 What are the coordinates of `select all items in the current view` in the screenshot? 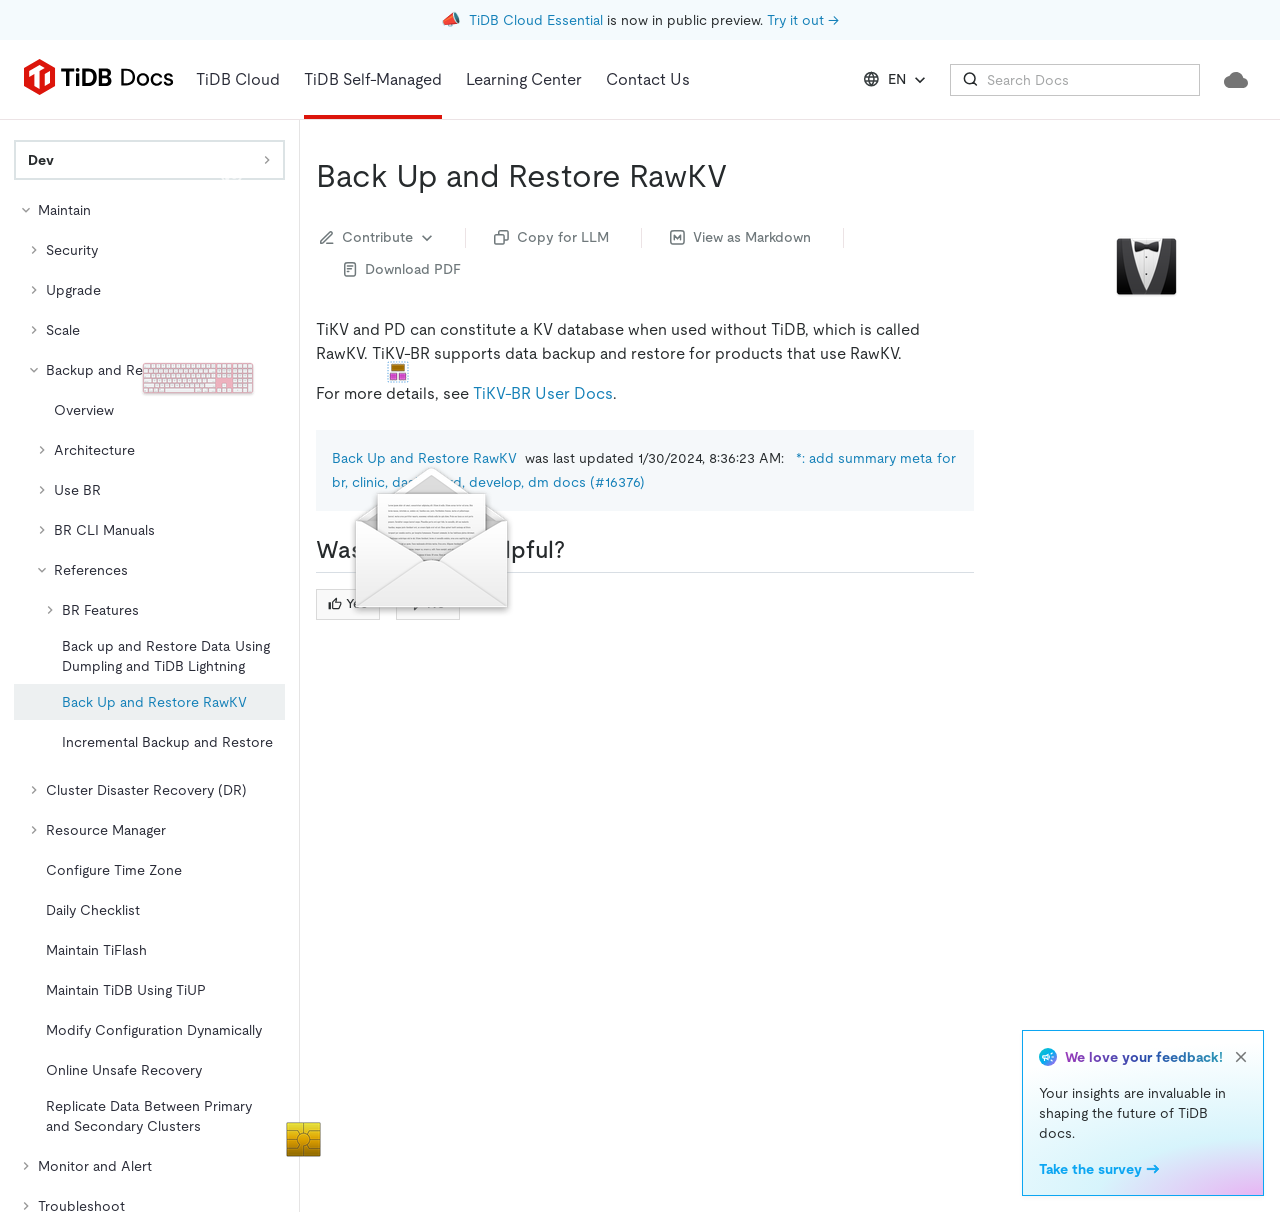 It's located at (398, 372).